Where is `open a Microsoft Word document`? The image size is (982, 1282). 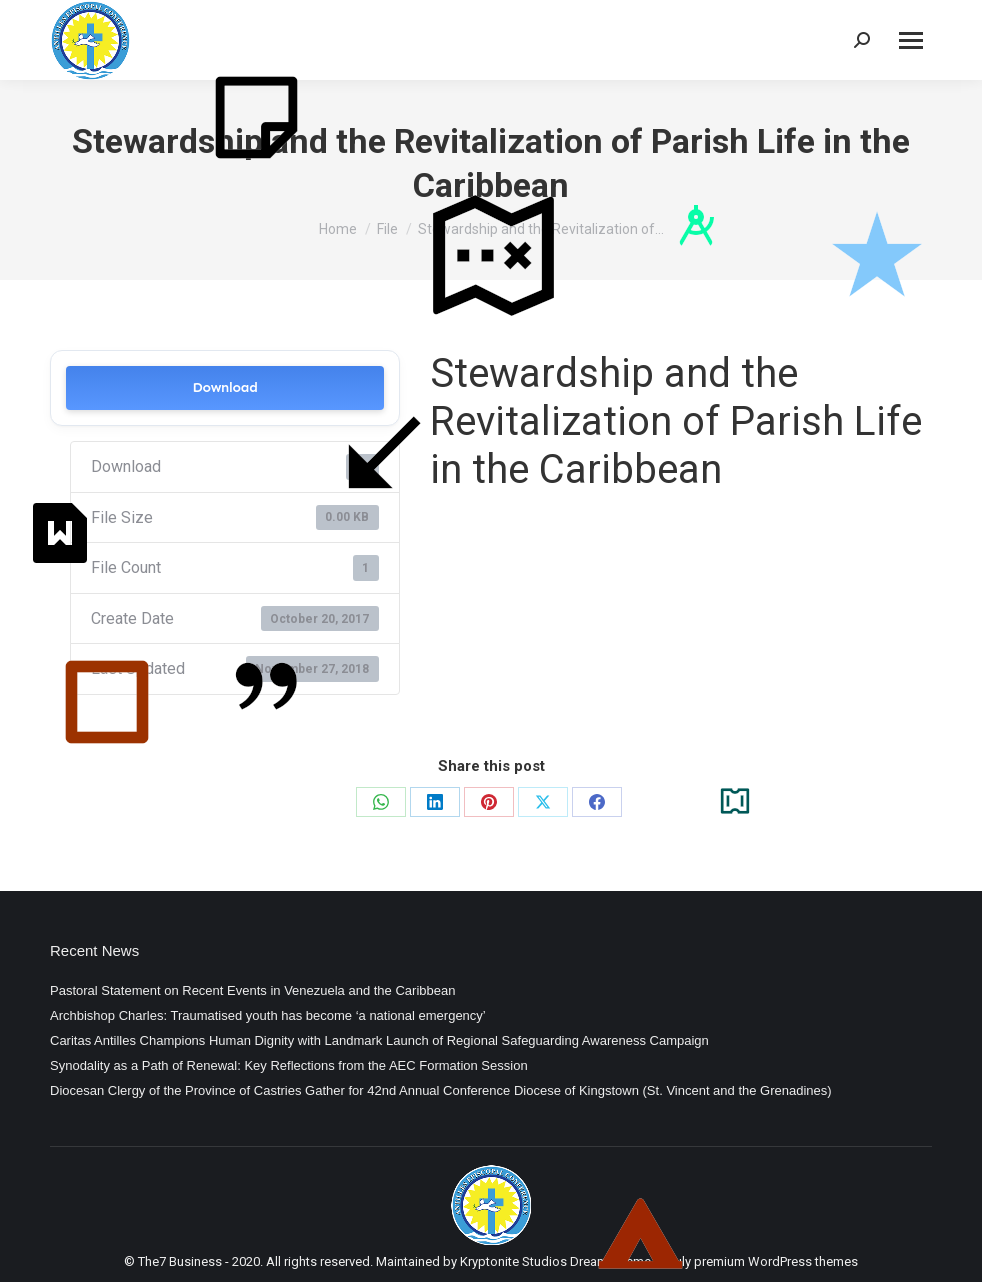 open a Microsoft Word document is located at coordinates (60, 533).